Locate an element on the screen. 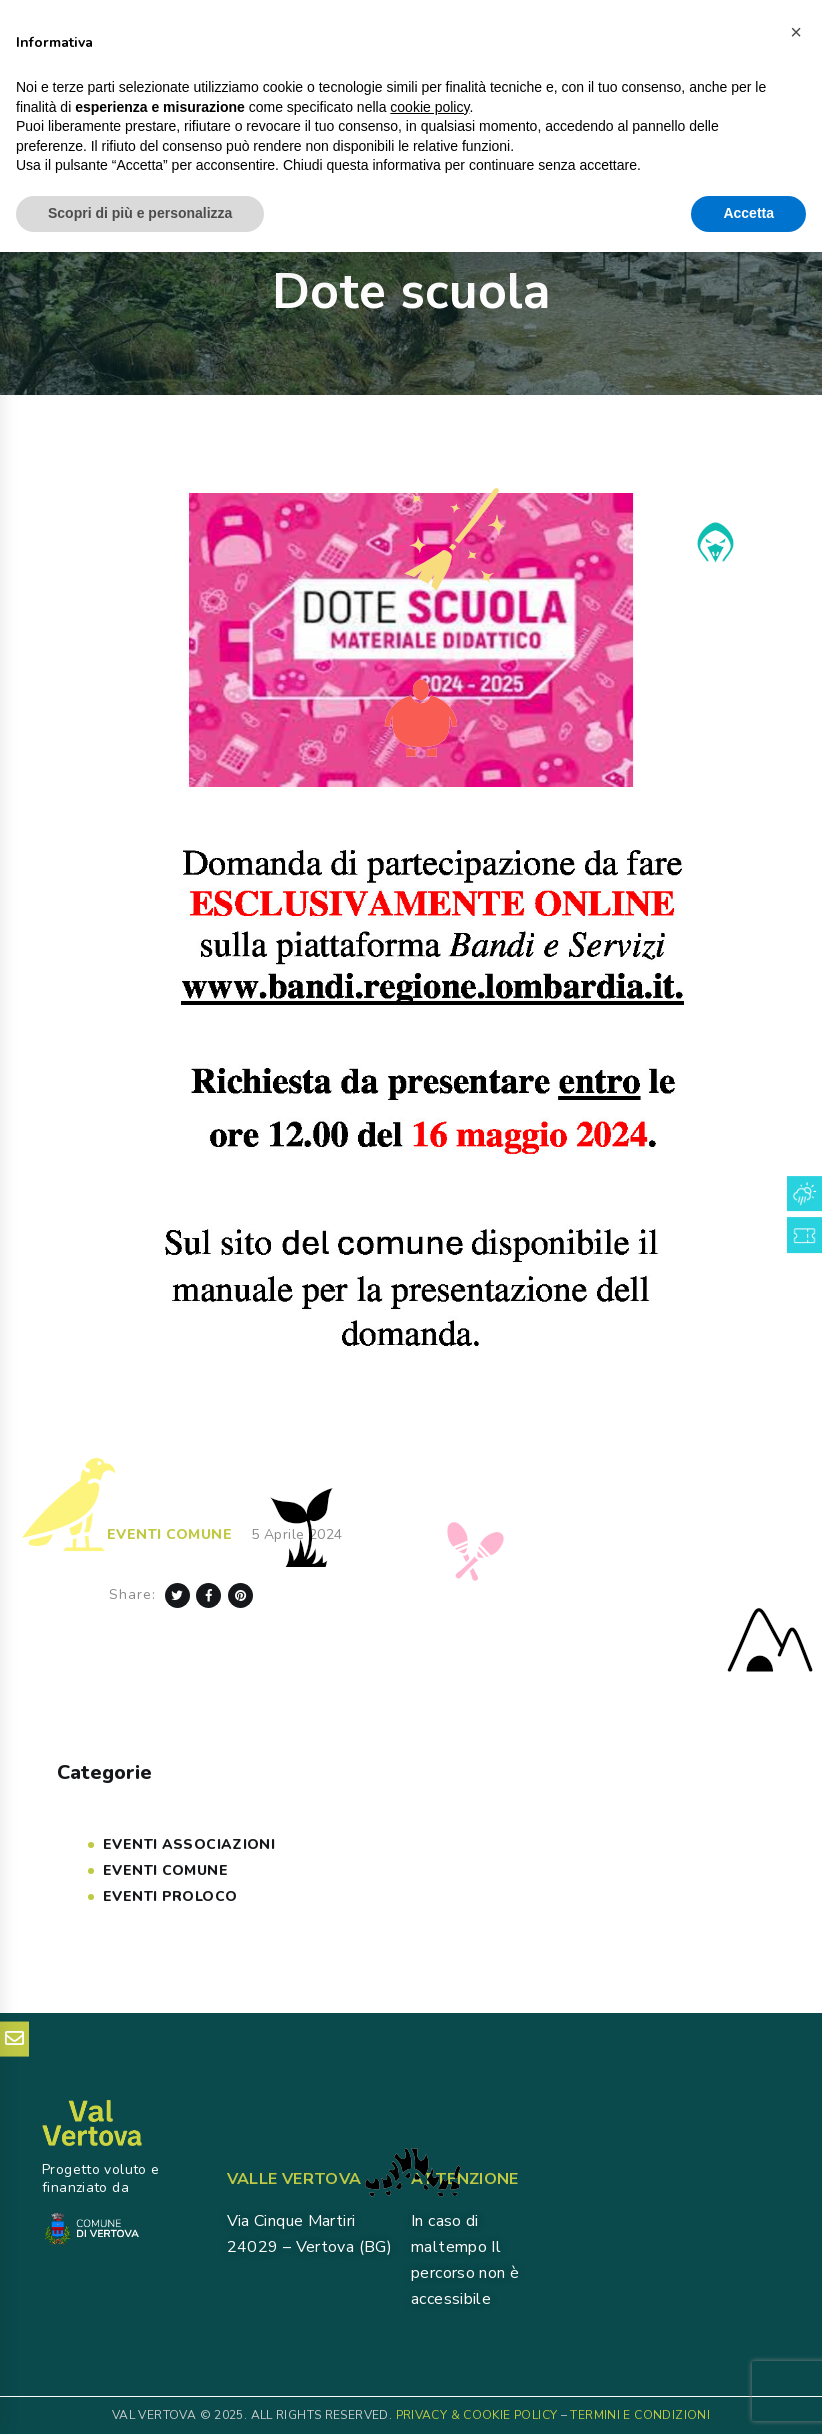 Image resolution: width=822 pixels, height=2435 pixels. explore cave or dungeon location is located at coordinates (770, 1642).